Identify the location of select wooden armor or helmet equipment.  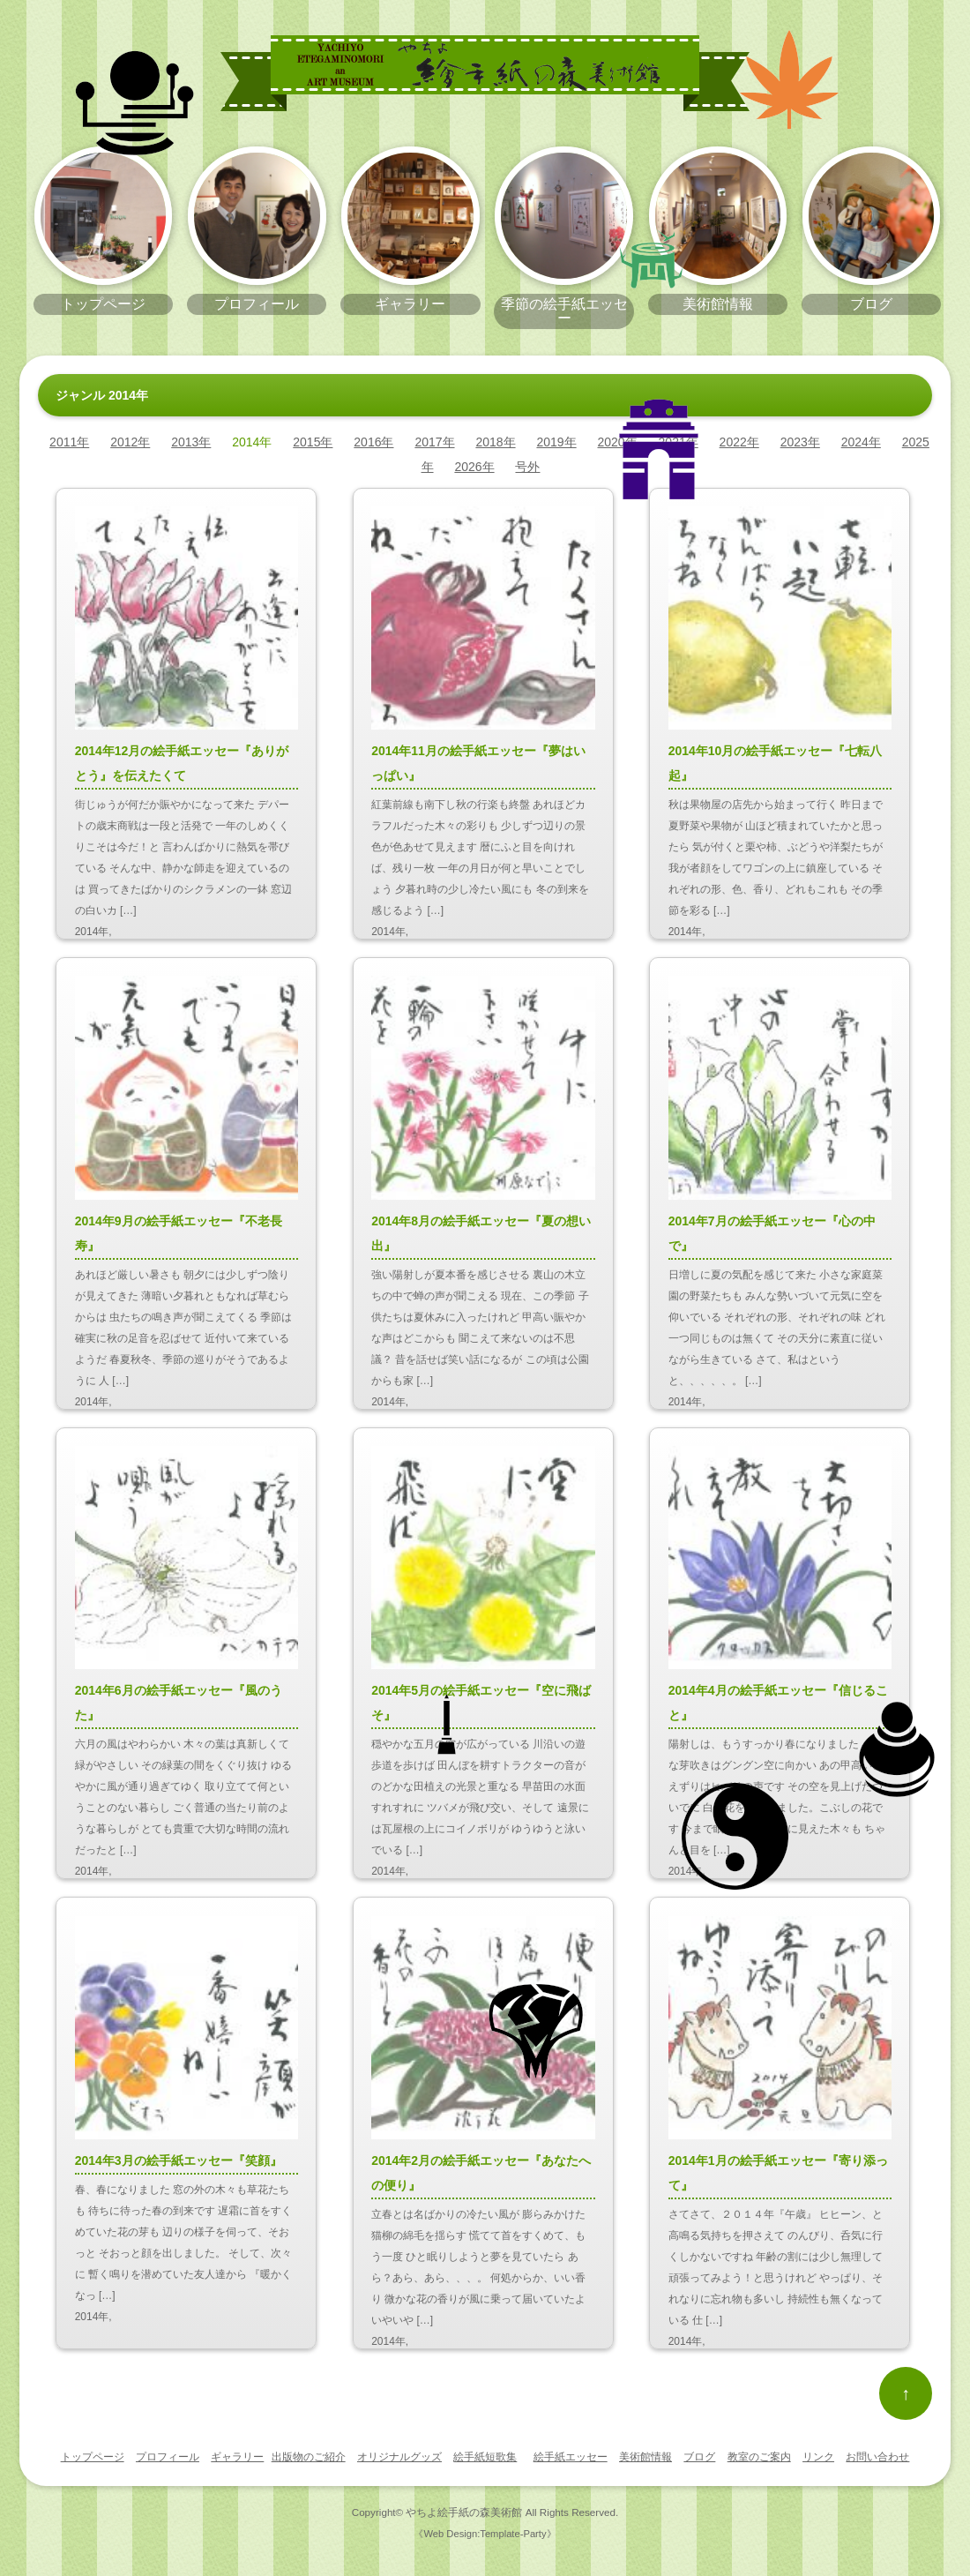
(651, 258).